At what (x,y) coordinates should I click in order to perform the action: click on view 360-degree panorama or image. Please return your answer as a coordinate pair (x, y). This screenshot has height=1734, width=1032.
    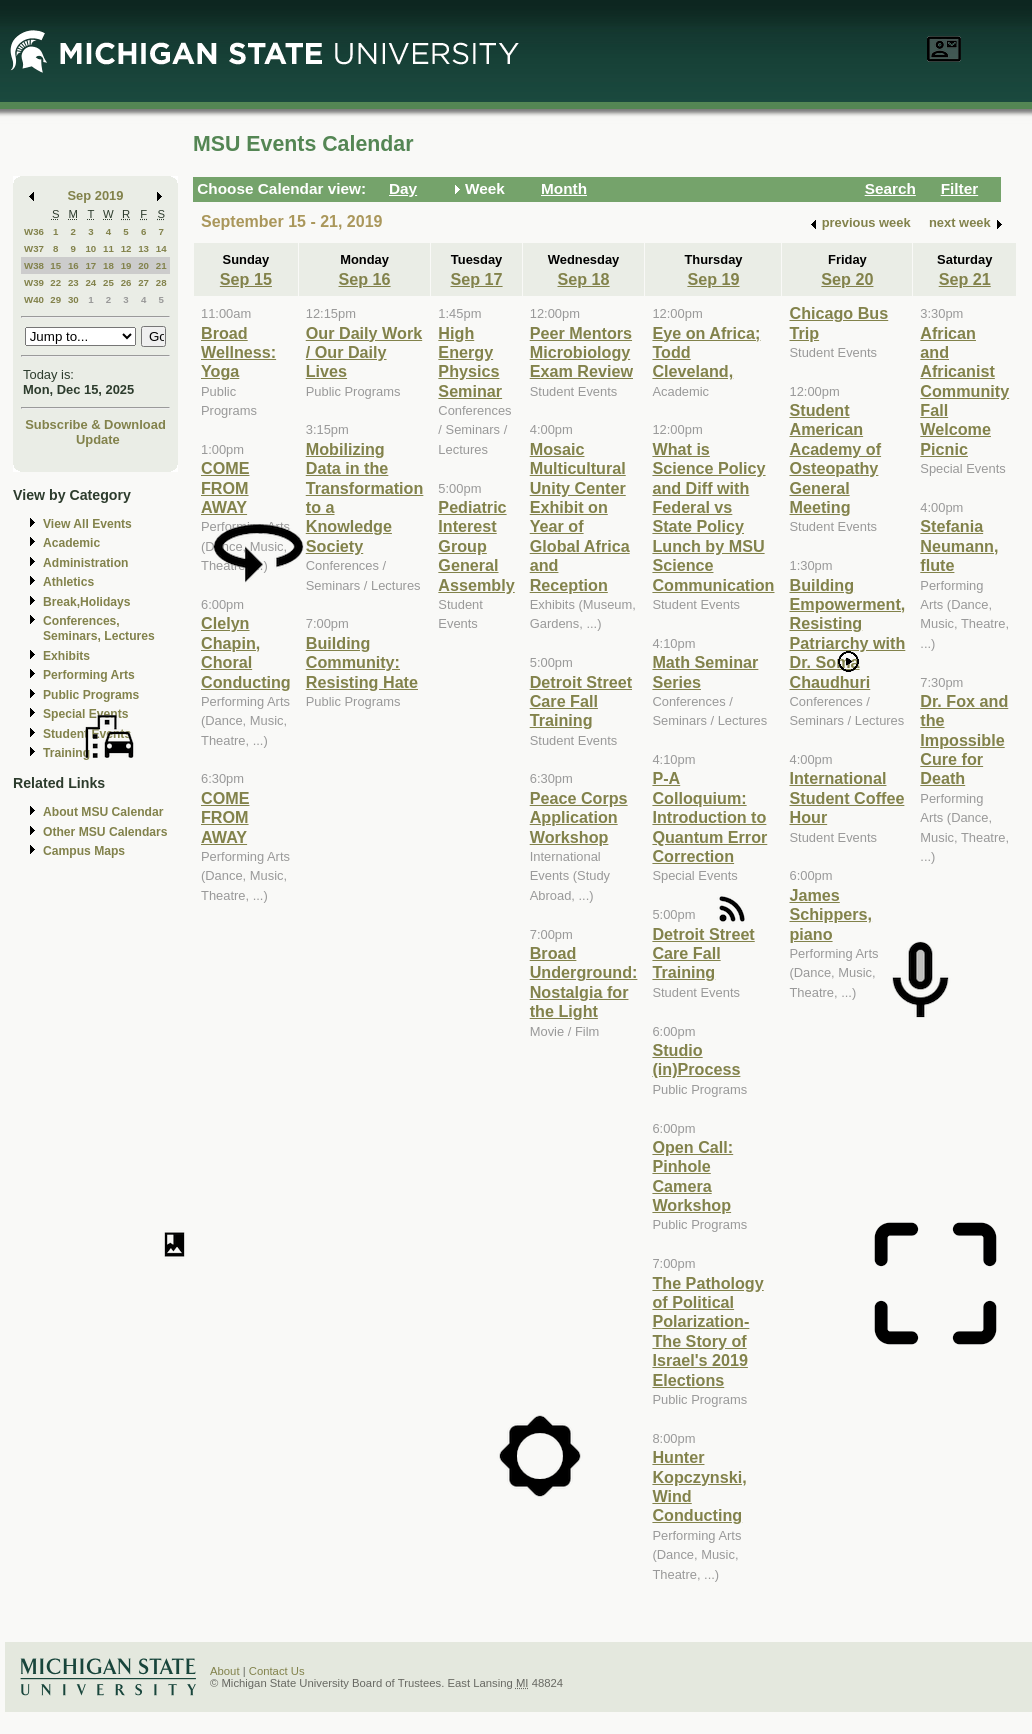
    Looking at the image, I should click on (258, 546).